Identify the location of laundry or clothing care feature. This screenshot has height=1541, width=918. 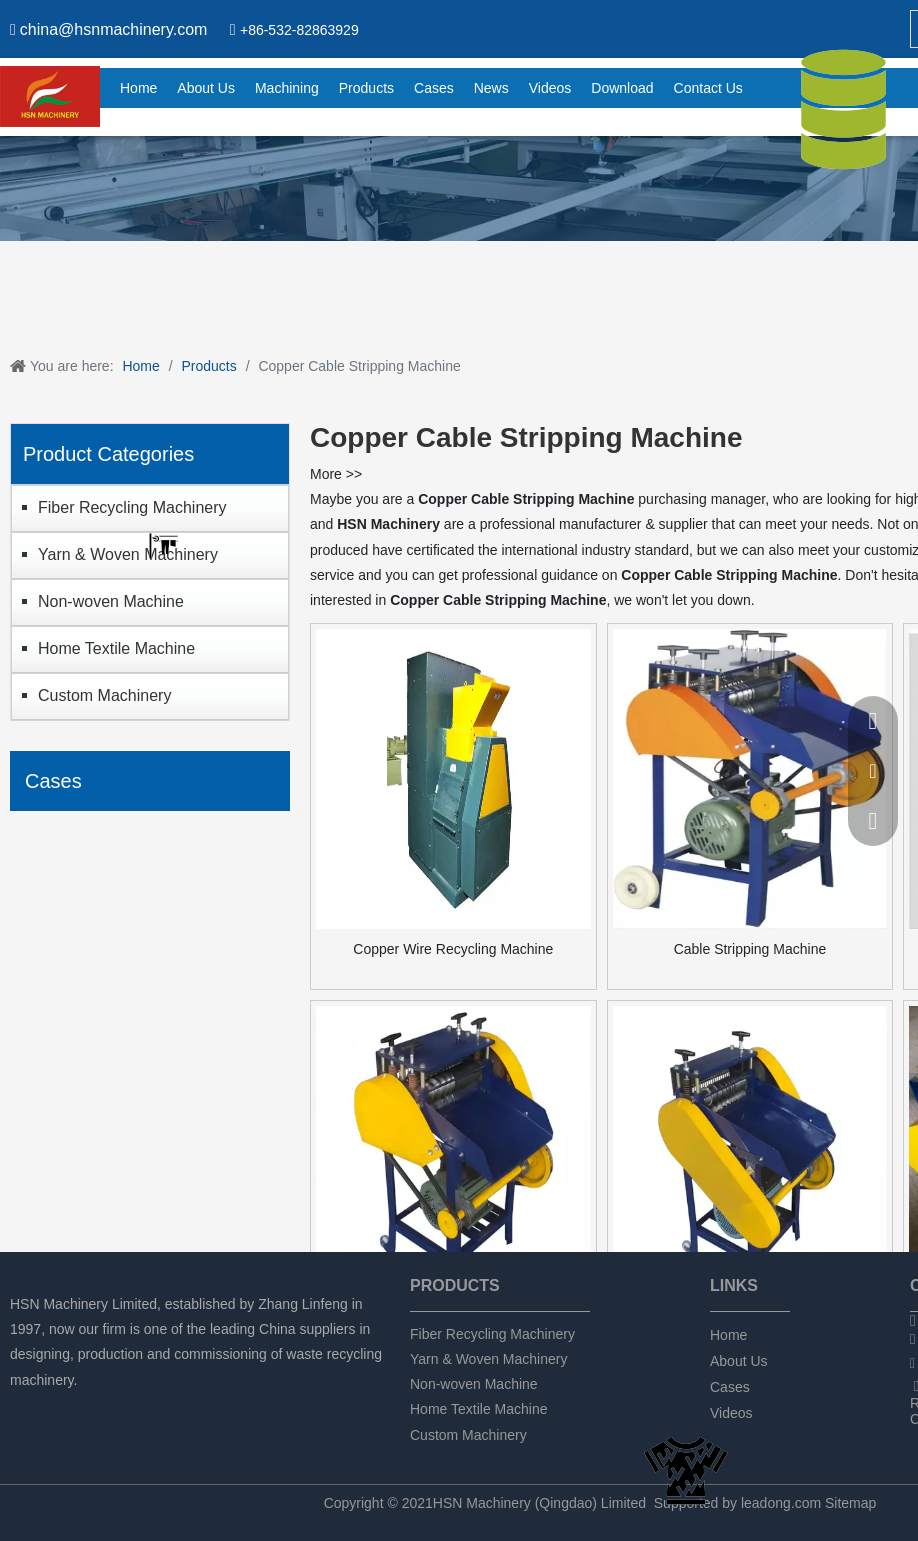
(163, 544).